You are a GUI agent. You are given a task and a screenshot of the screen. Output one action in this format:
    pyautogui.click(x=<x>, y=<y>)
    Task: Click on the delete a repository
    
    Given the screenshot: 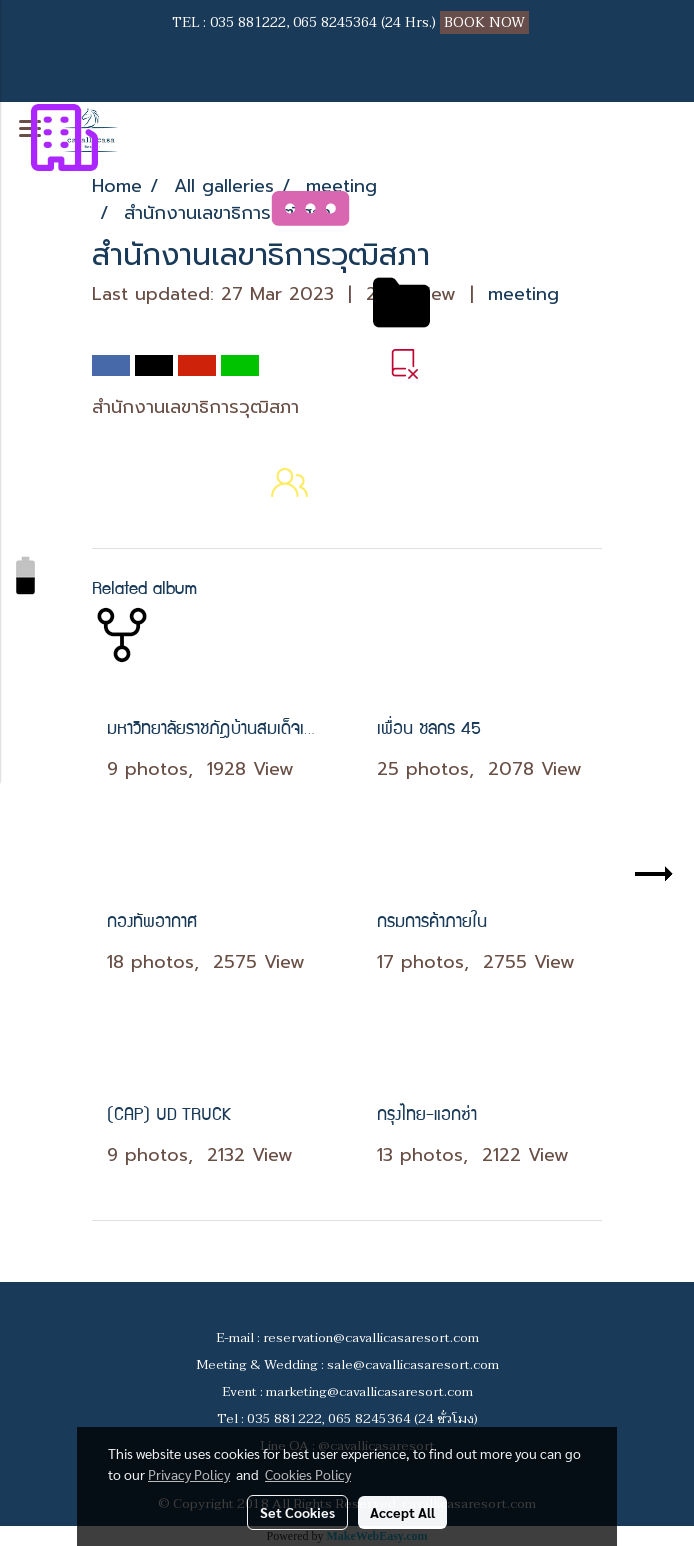 What is the action you would take?
    pyautogui.click(x=403, y=364)
    